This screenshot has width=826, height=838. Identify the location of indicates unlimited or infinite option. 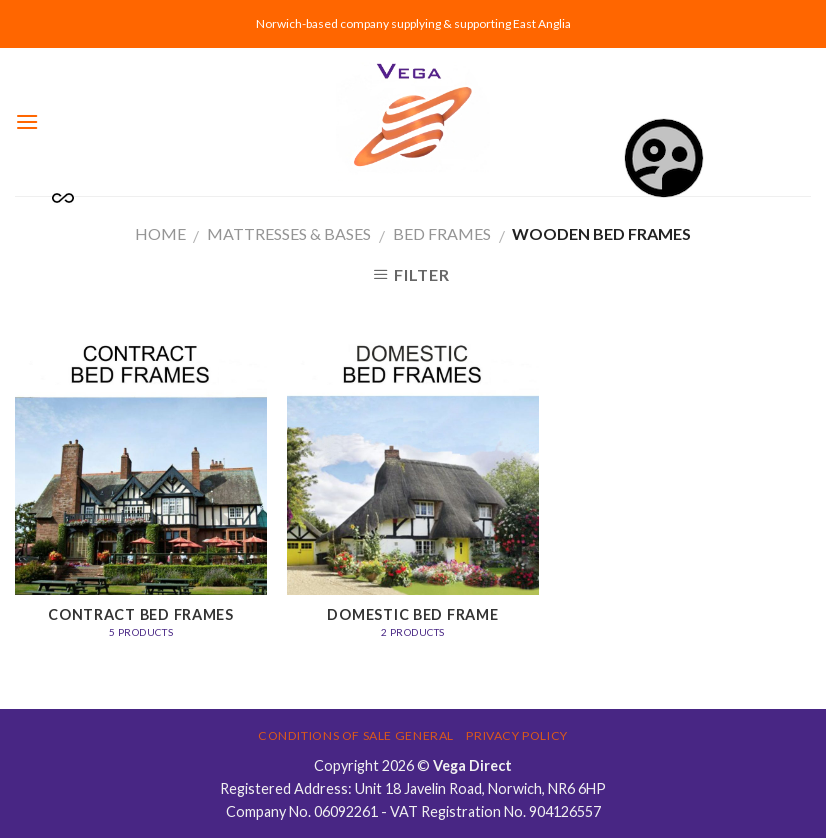
(63, 198).